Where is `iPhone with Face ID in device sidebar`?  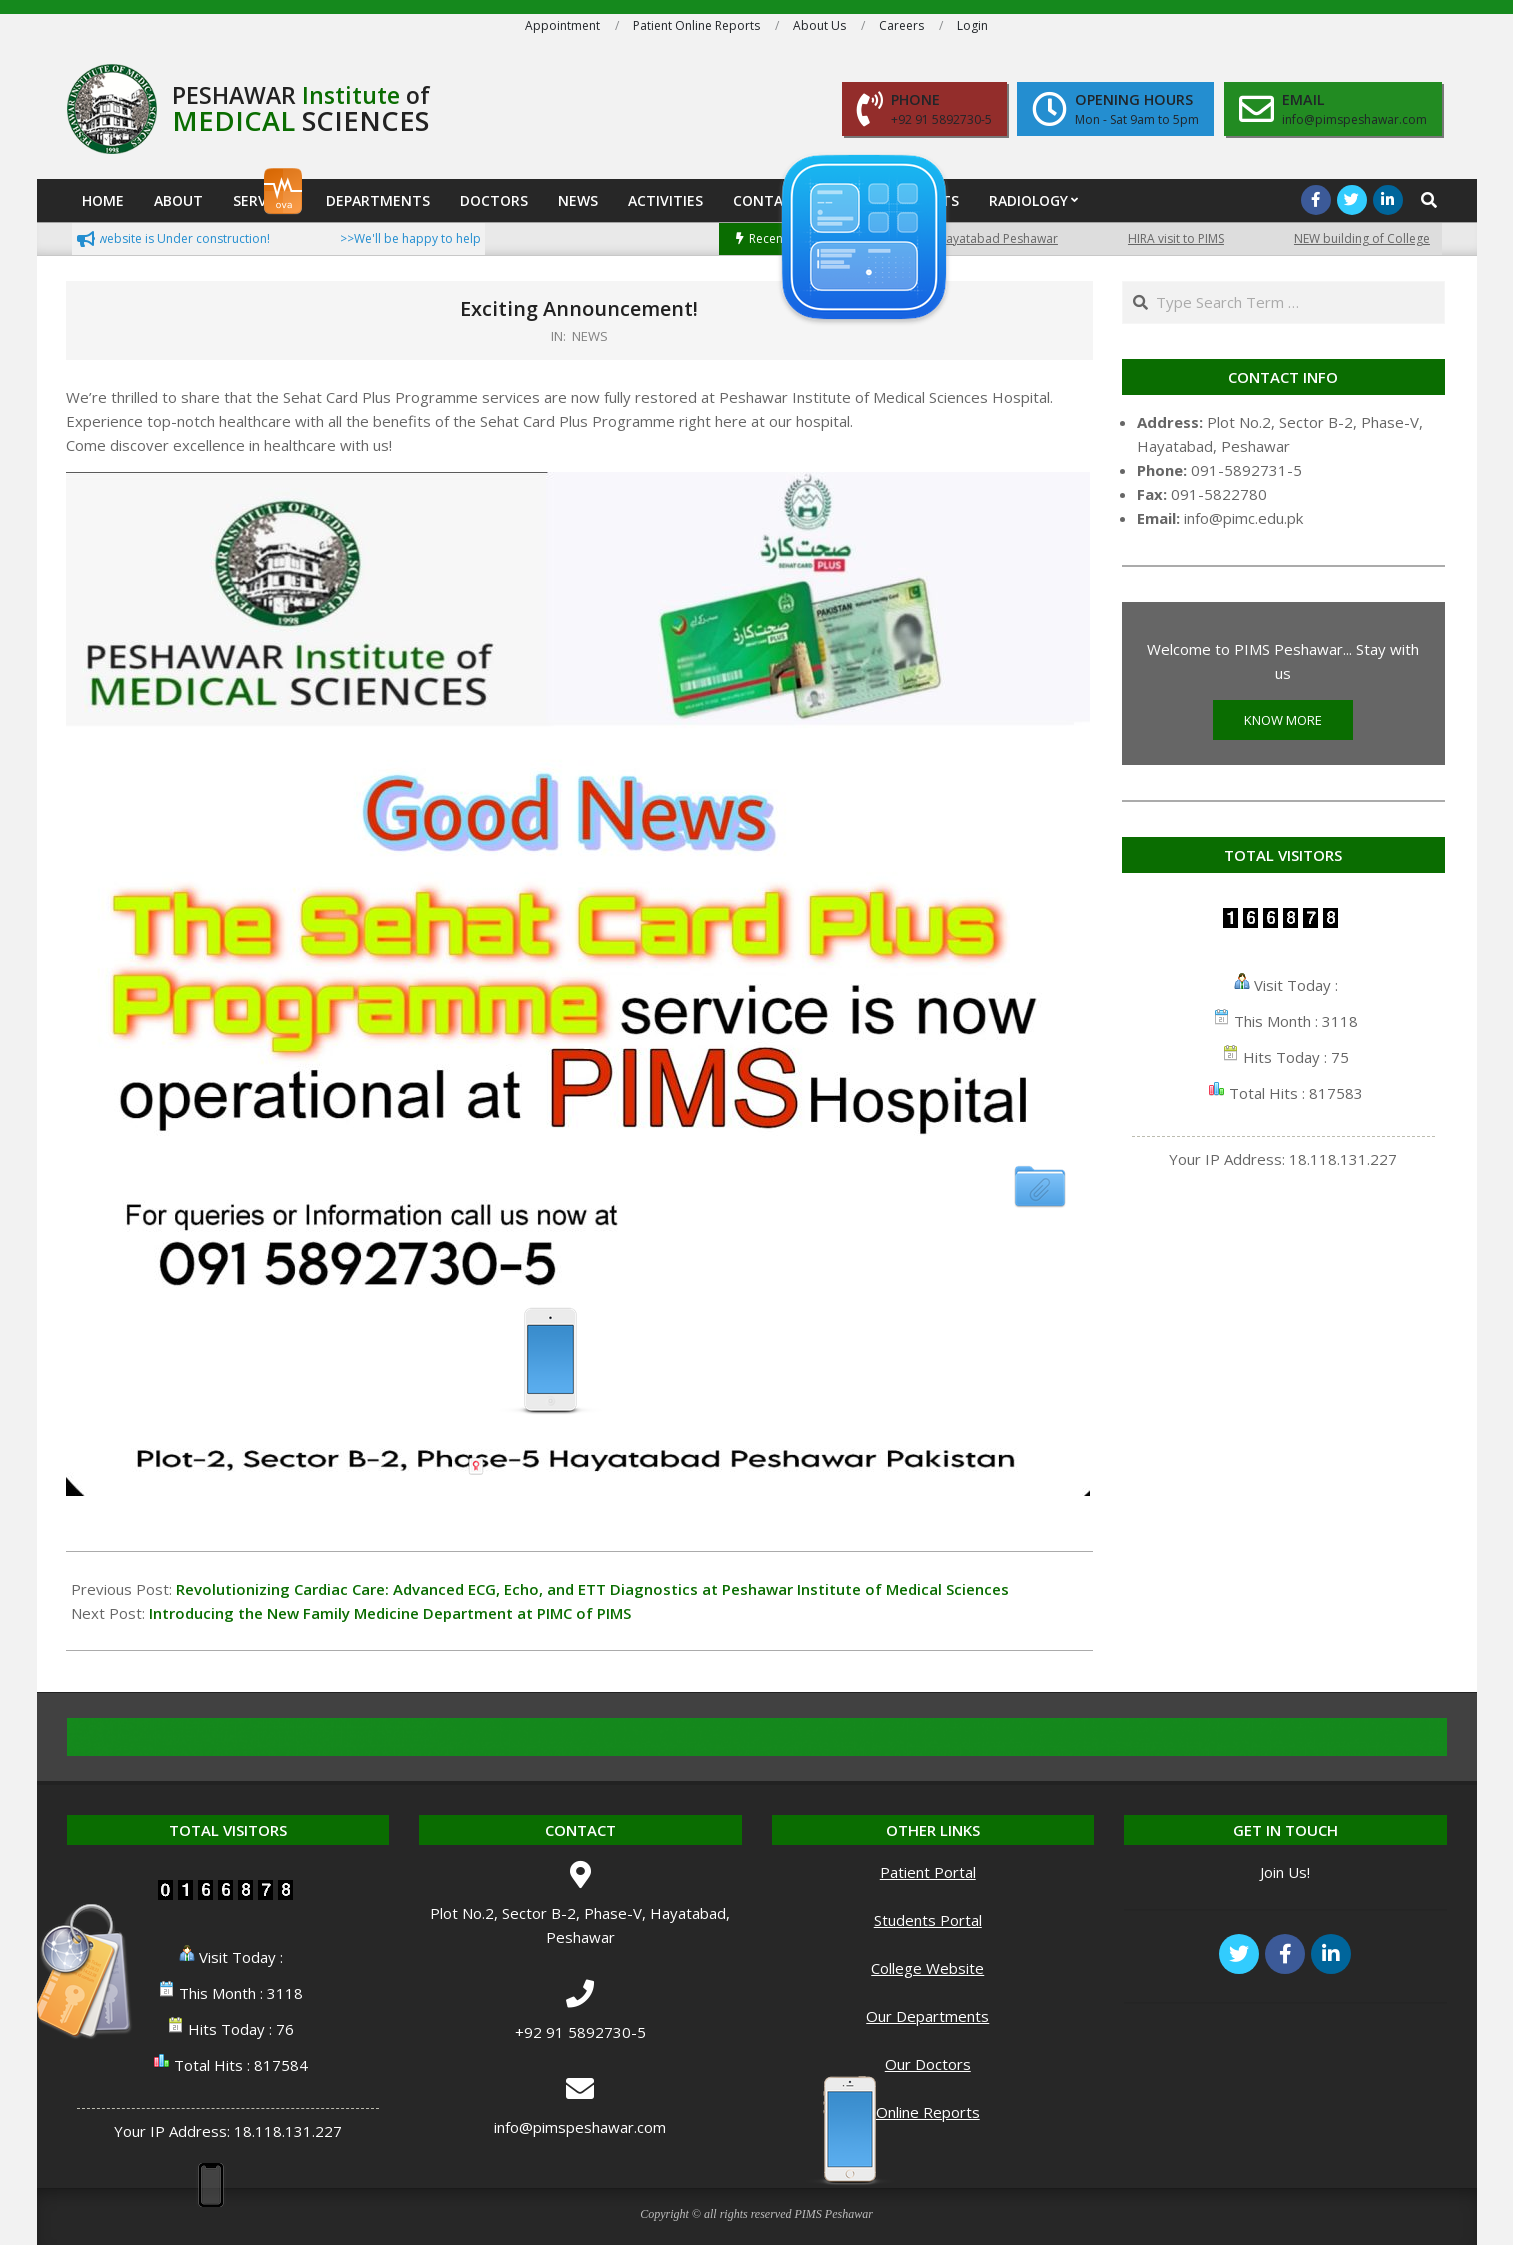 iPhone with Face ID in device sidebar is located at coordinates (211, 2185).